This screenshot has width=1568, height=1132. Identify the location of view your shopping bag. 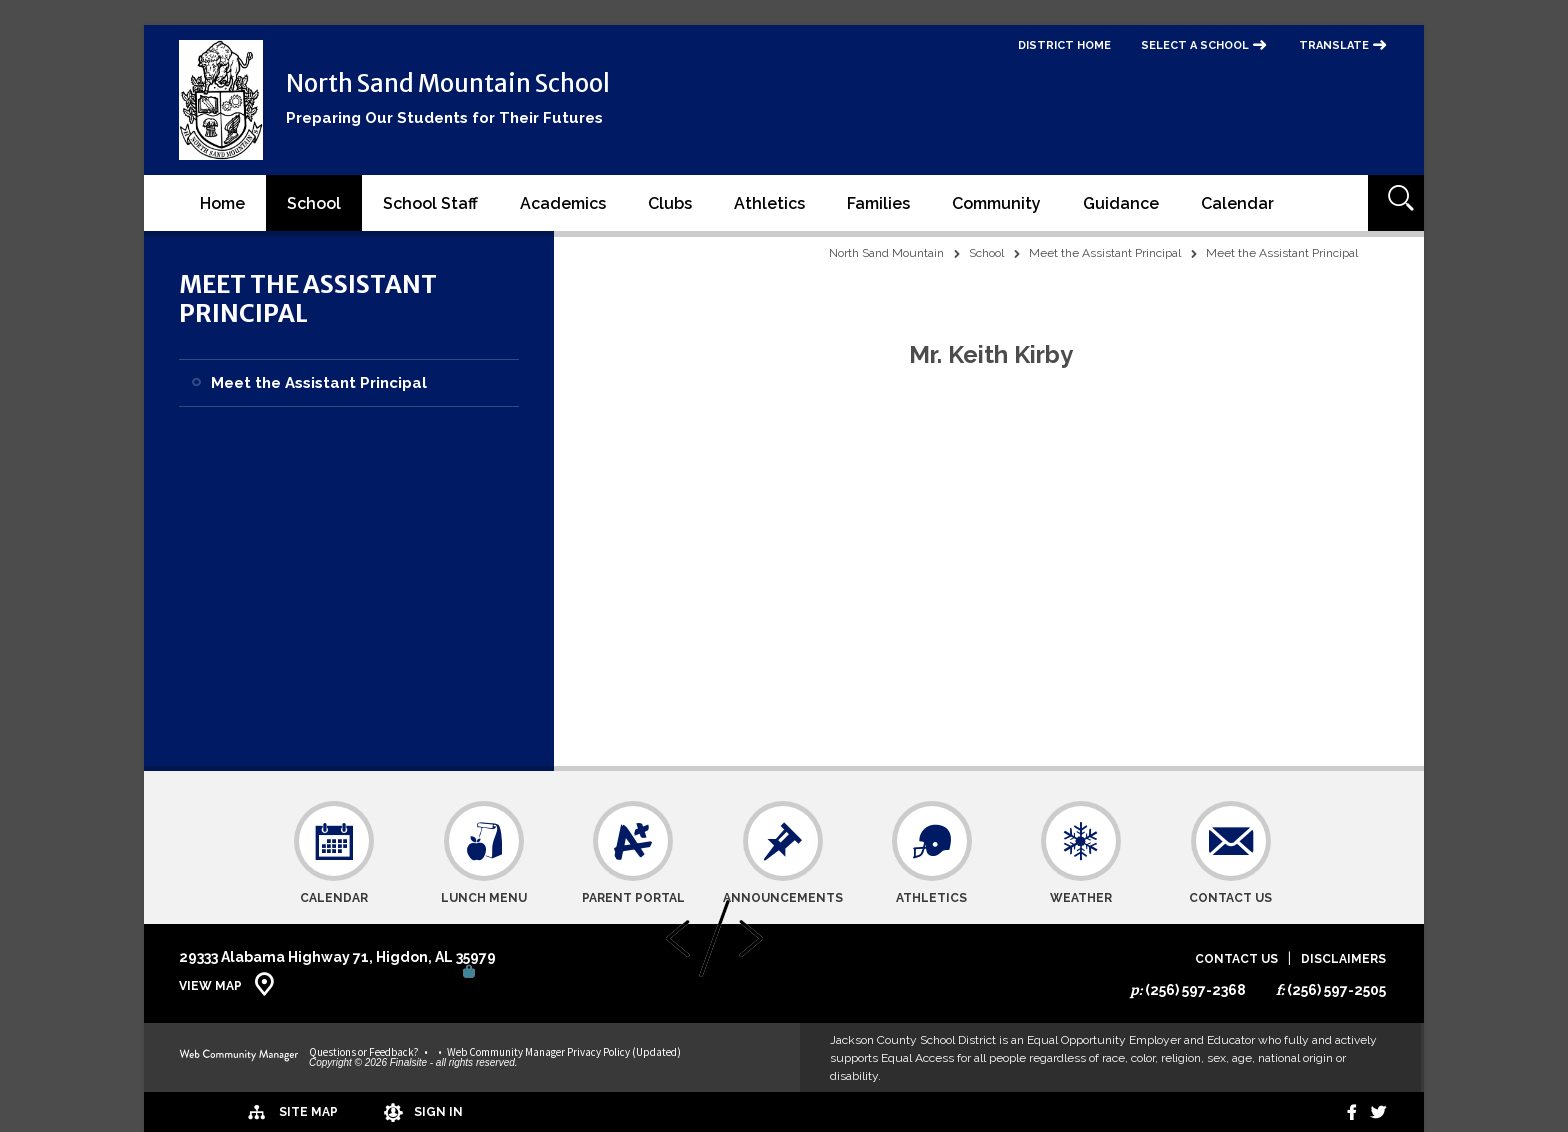
(469, 972).